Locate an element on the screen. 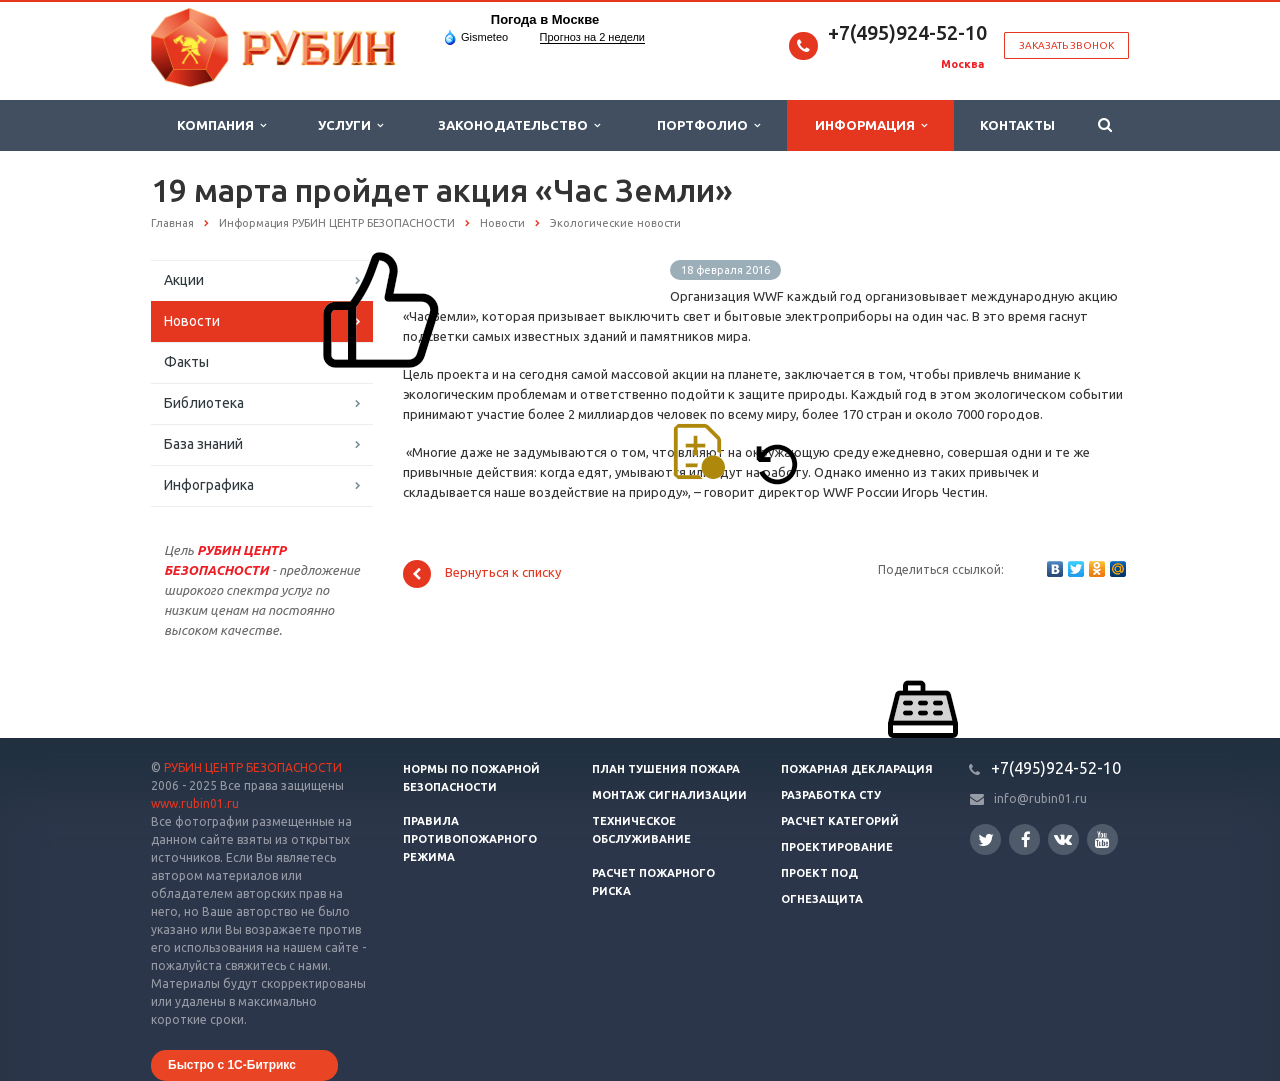  access point of sale or checkout is located at coordinates (923, 713).